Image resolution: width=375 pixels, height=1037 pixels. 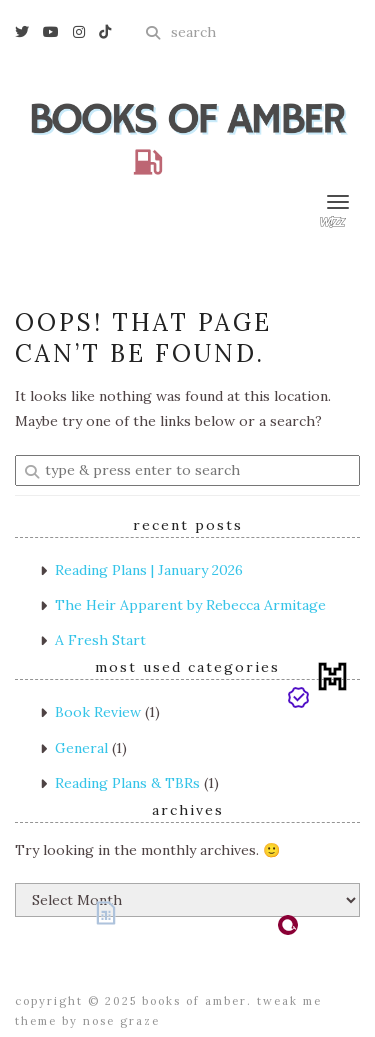 What do you see at coordinates (148, 162) in the screenshot?
I see `find nearby gas stations` at bounding box center [148, 162].